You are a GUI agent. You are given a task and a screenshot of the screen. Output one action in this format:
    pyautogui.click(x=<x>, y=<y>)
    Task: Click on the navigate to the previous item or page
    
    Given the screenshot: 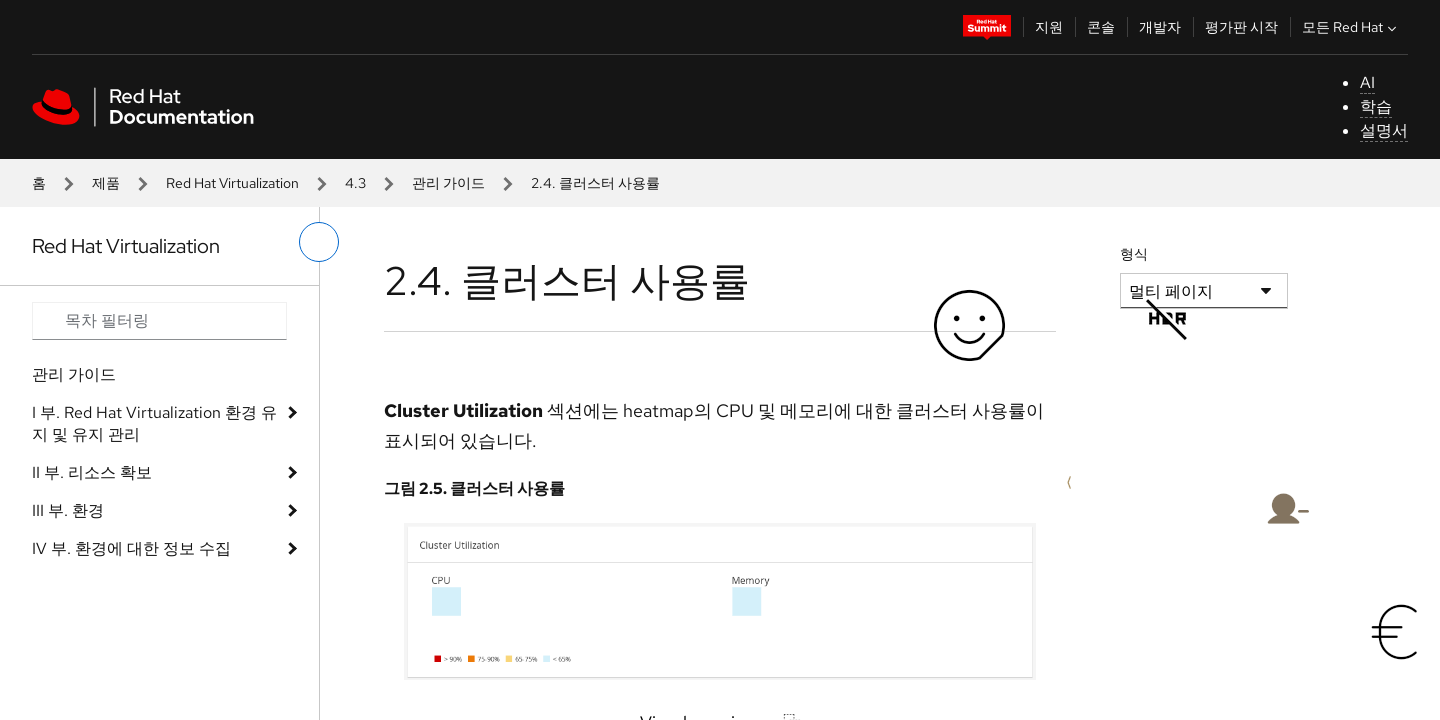 What is the action you would take?
    pyautogui.click(x=1069, y=482)
    